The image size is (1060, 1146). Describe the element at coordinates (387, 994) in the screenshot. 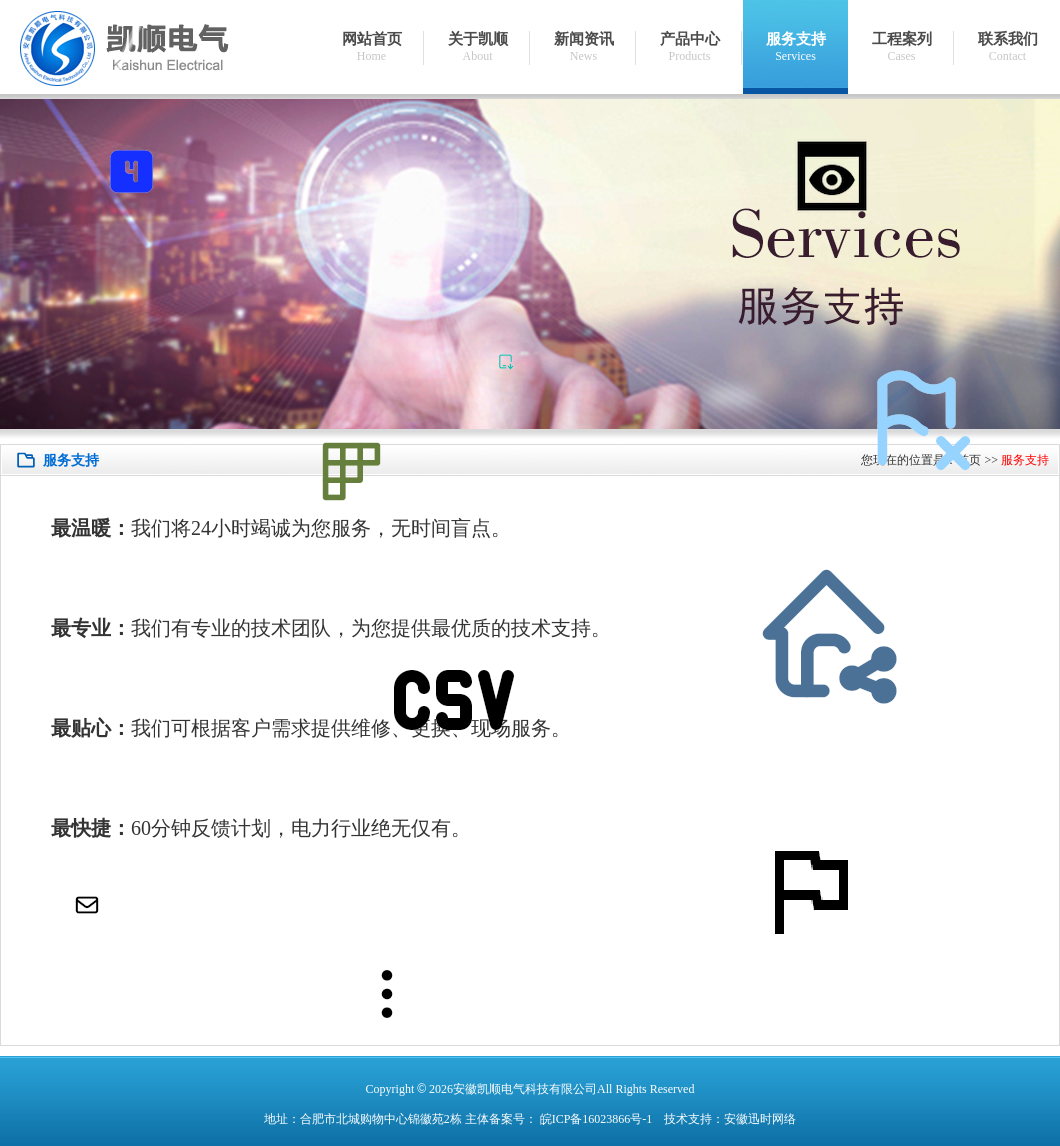

I see `open additional options menu` at that location.